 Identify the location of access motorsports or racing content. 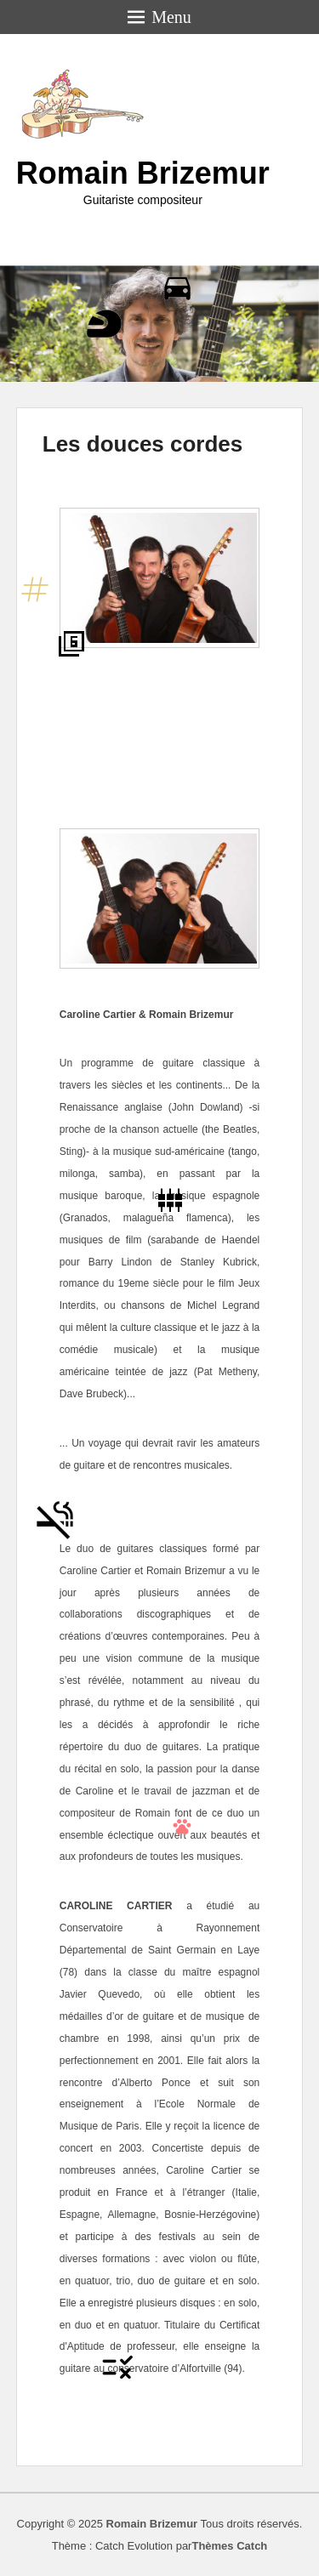
(104, 323).